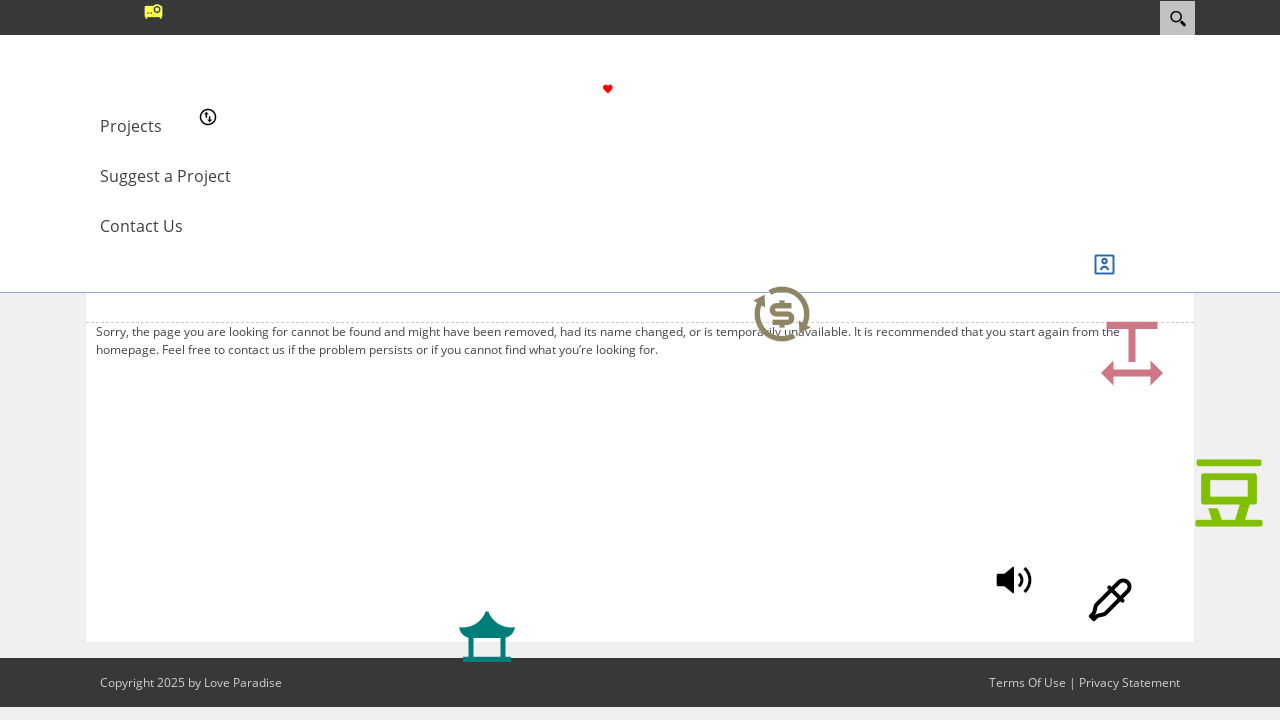 The width and height of the screenshot is (1280, 720). Describe the element at coordinates (487, 638) in the screenshot. I see `access historical or cultural landmarks` at that location.